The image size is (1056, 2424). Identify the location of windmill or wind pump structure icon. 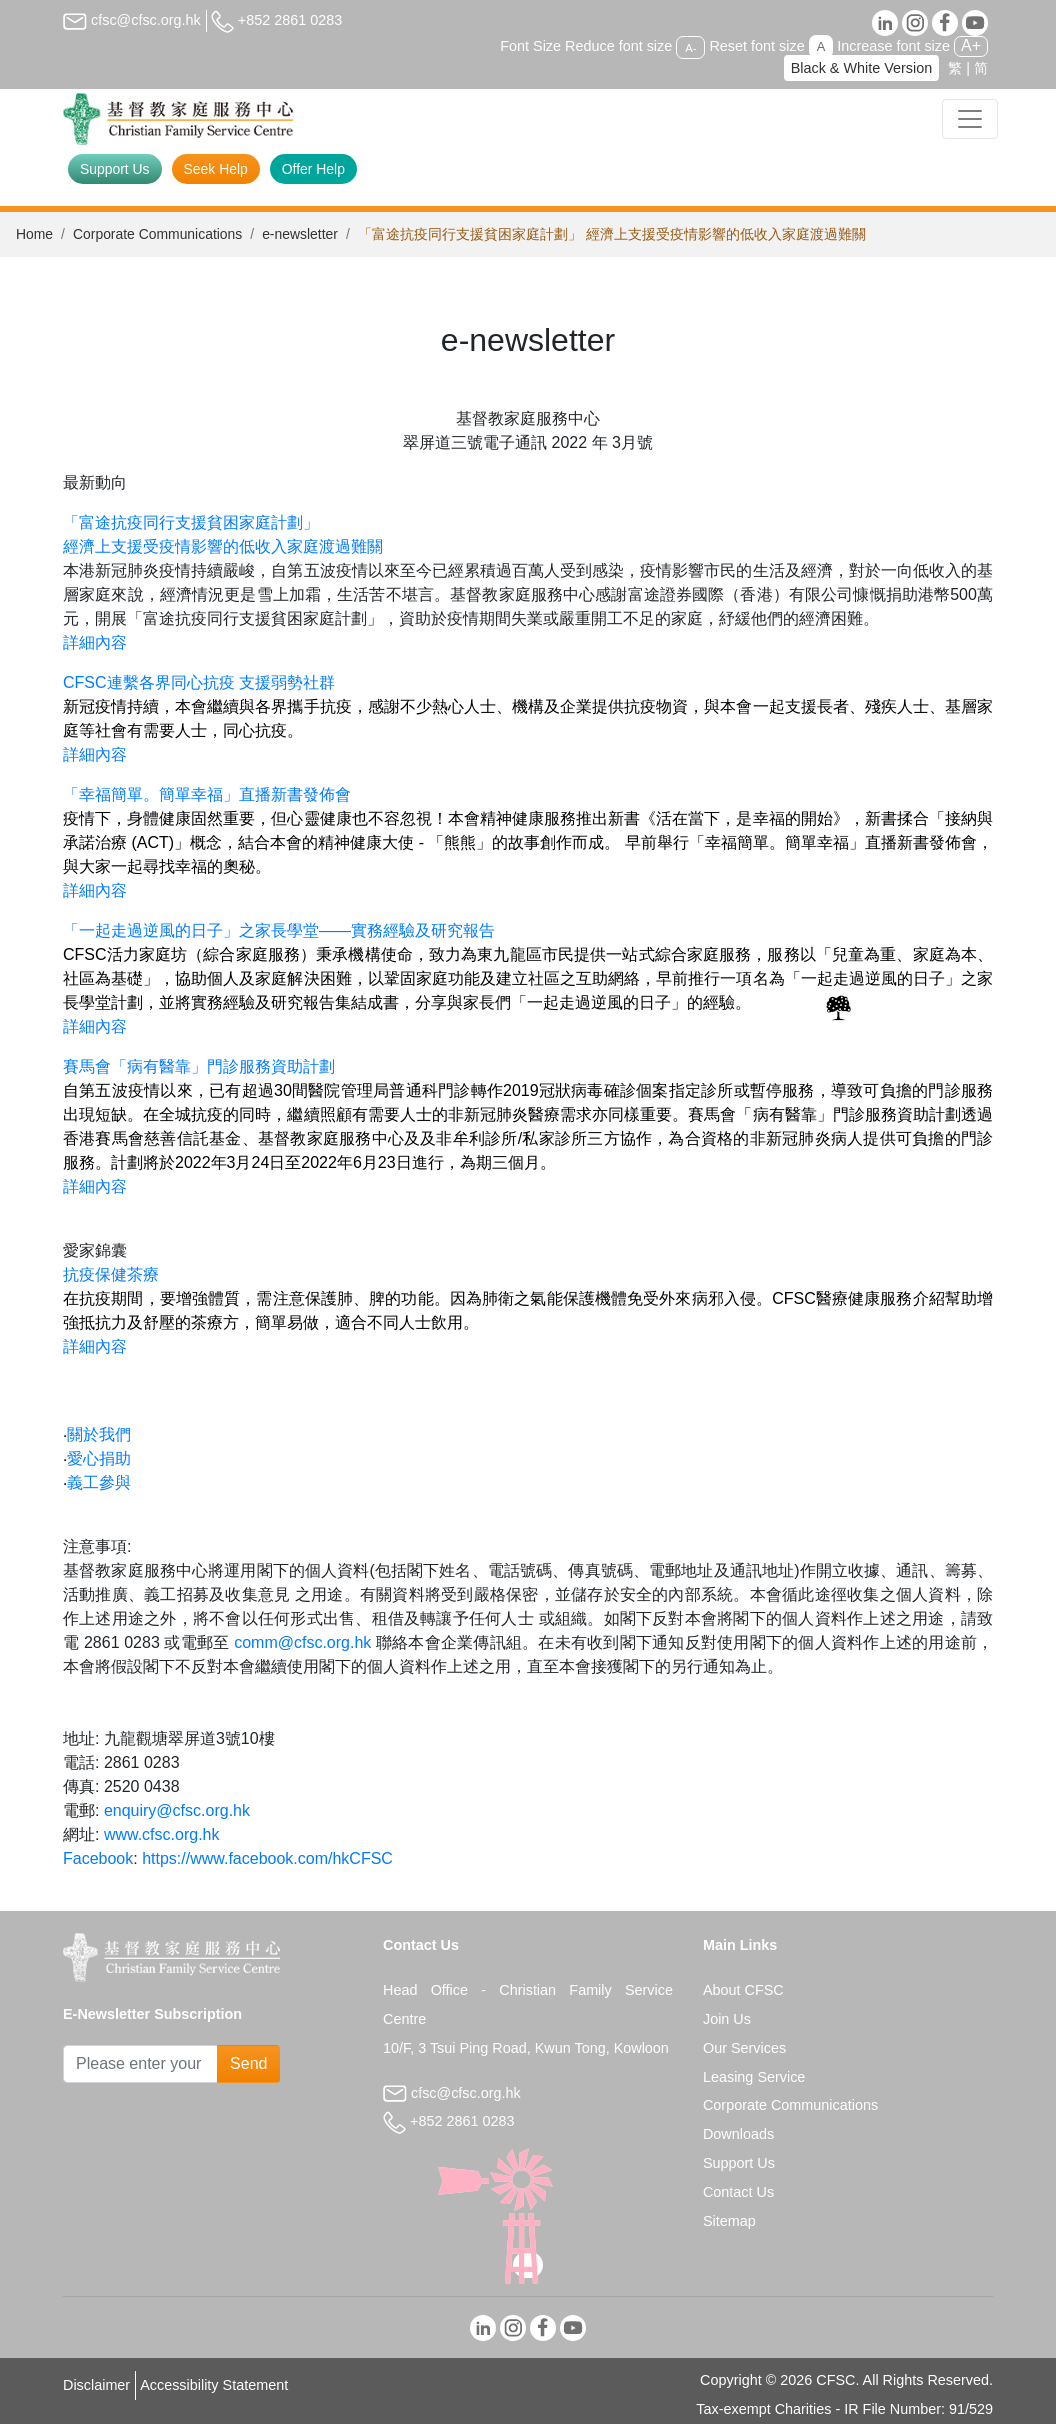
(495, 2213).